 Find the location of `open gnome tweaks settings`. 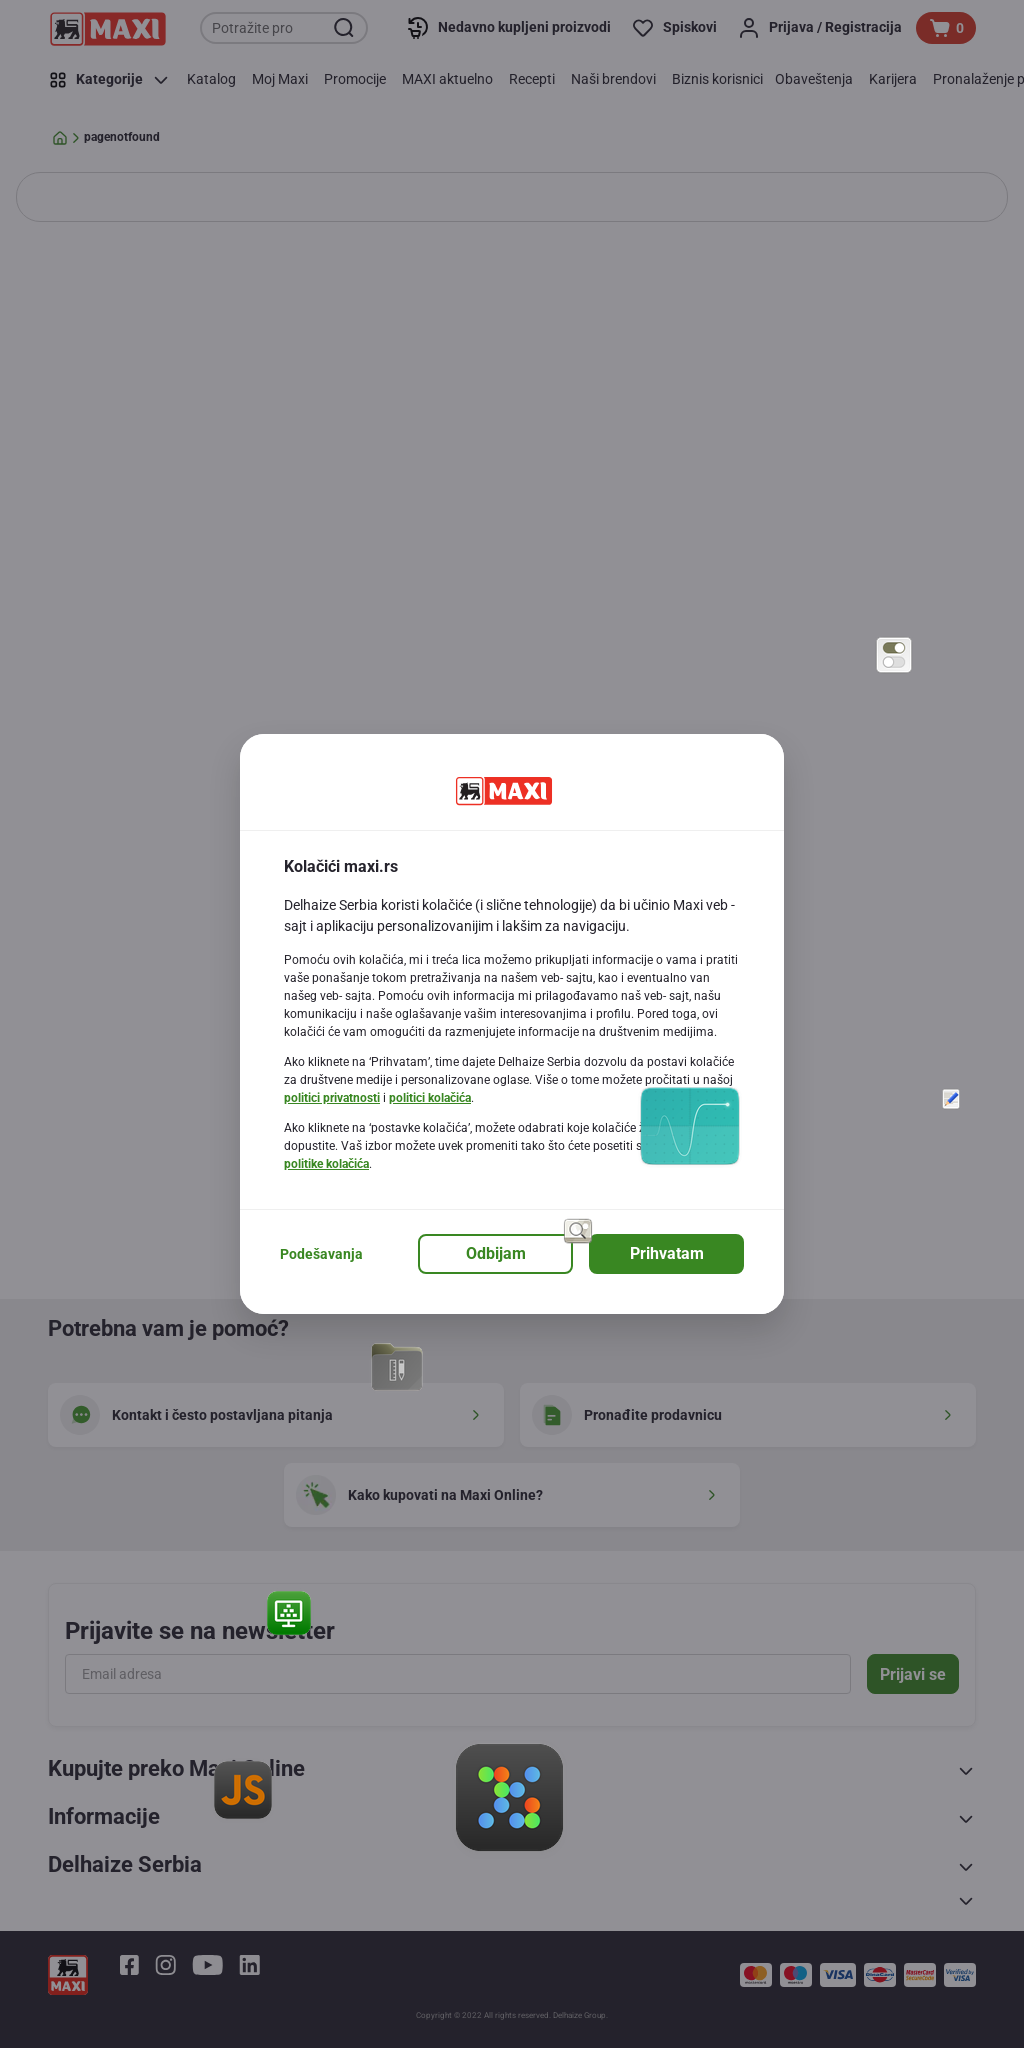

open gnome tweaks settings is located at coordinates (894, 655).